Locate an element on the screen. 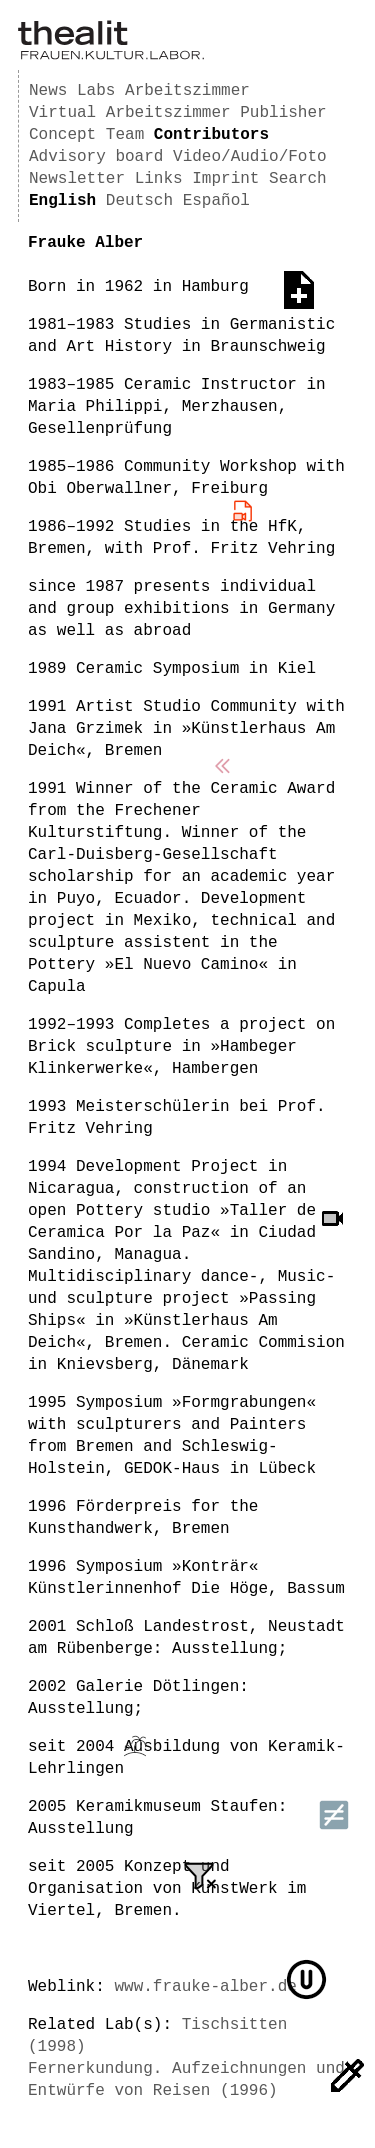 The image size is (375, 2148). indicates an unread item or status is located at coordinates (306, 1979).